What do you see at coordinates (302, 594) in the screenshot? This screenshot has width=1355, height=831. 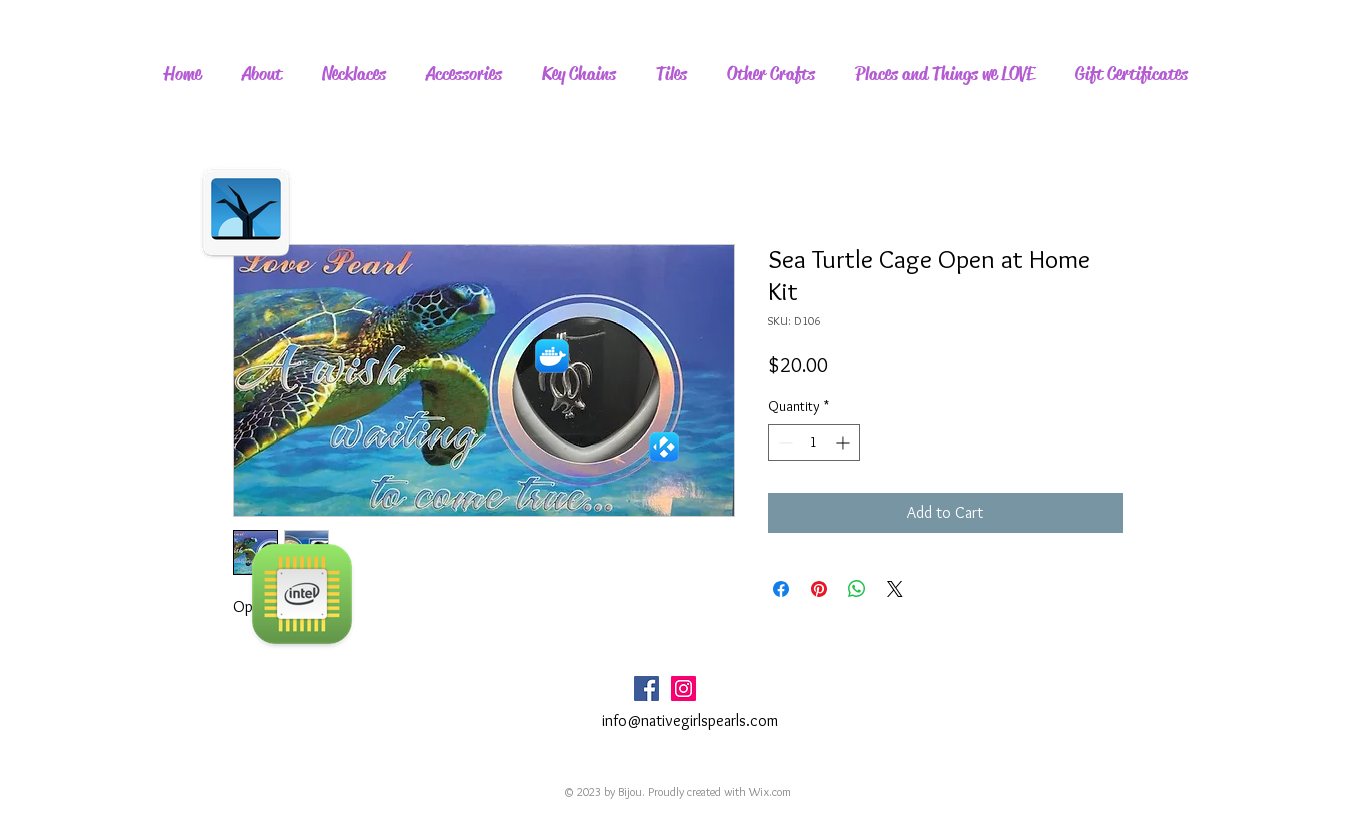 I see `access Intel processor settings` at bounding box center [302, 594].